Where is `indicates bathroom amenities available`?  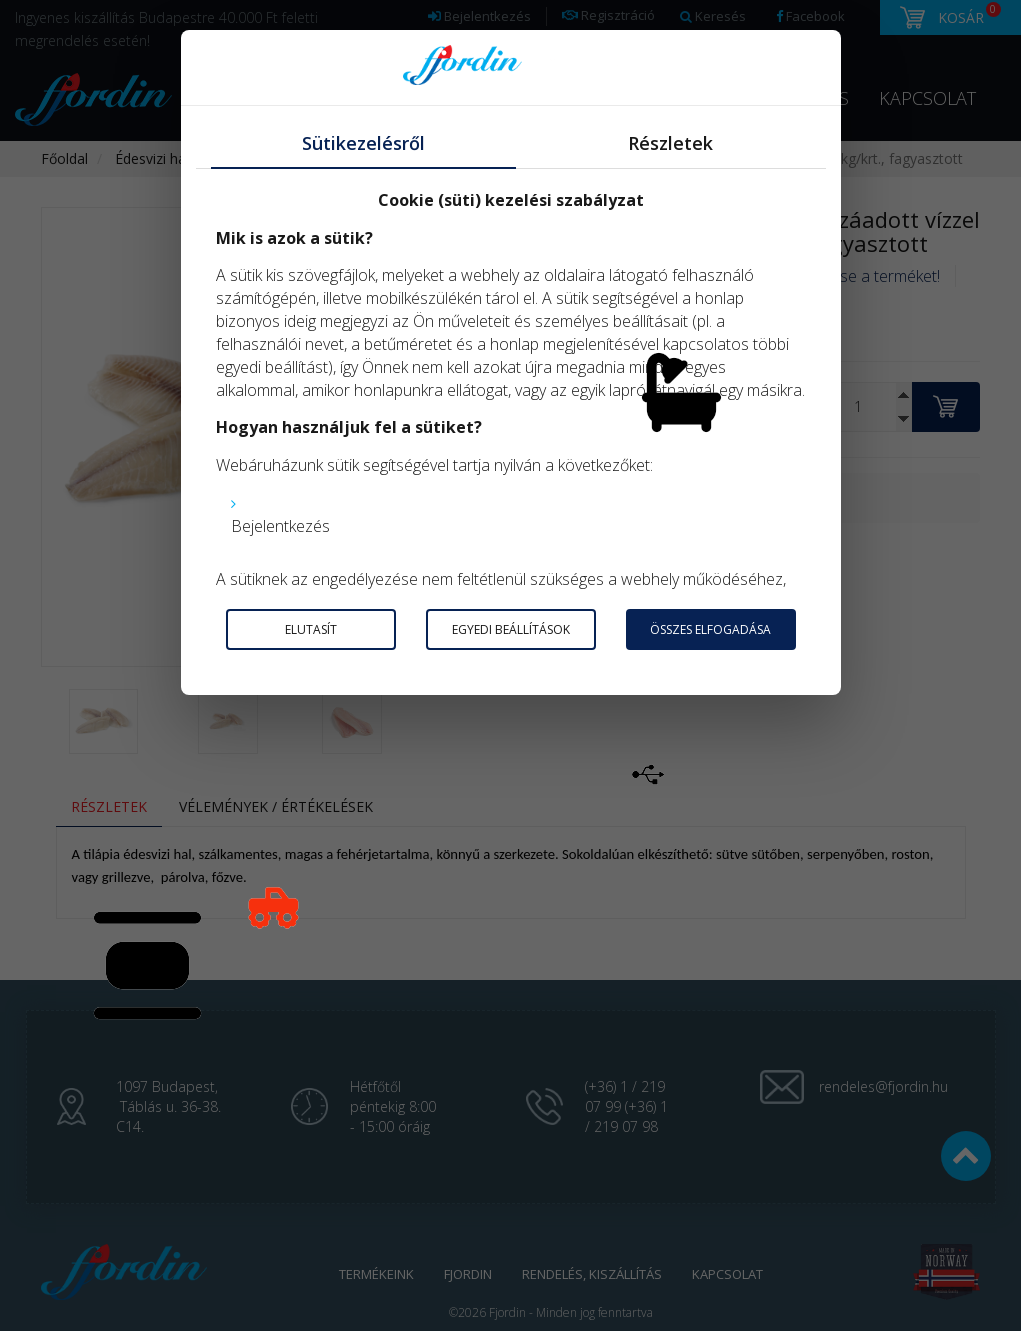
indicates bathroom amenities available is located at coordinates (681, 392).